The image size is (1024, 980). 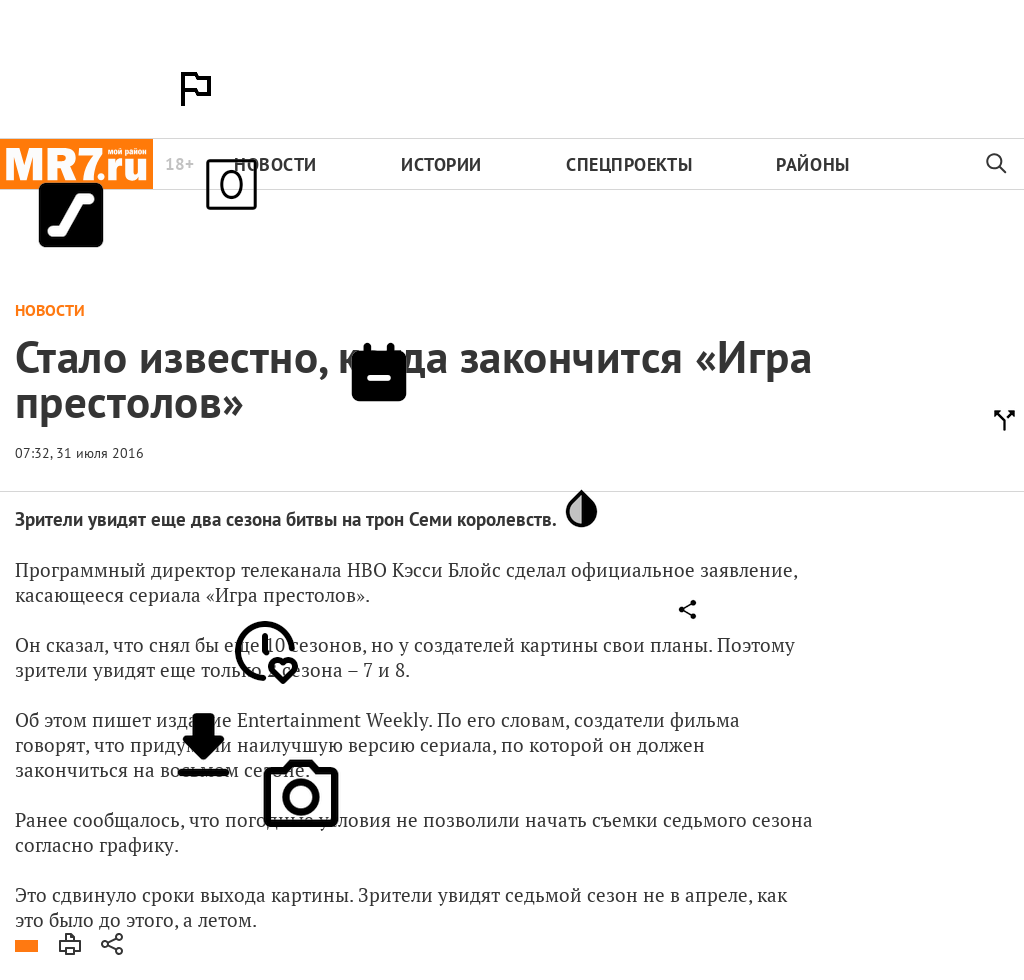 I want to click on view your favorite or saved times, so click(x=265, y=651).